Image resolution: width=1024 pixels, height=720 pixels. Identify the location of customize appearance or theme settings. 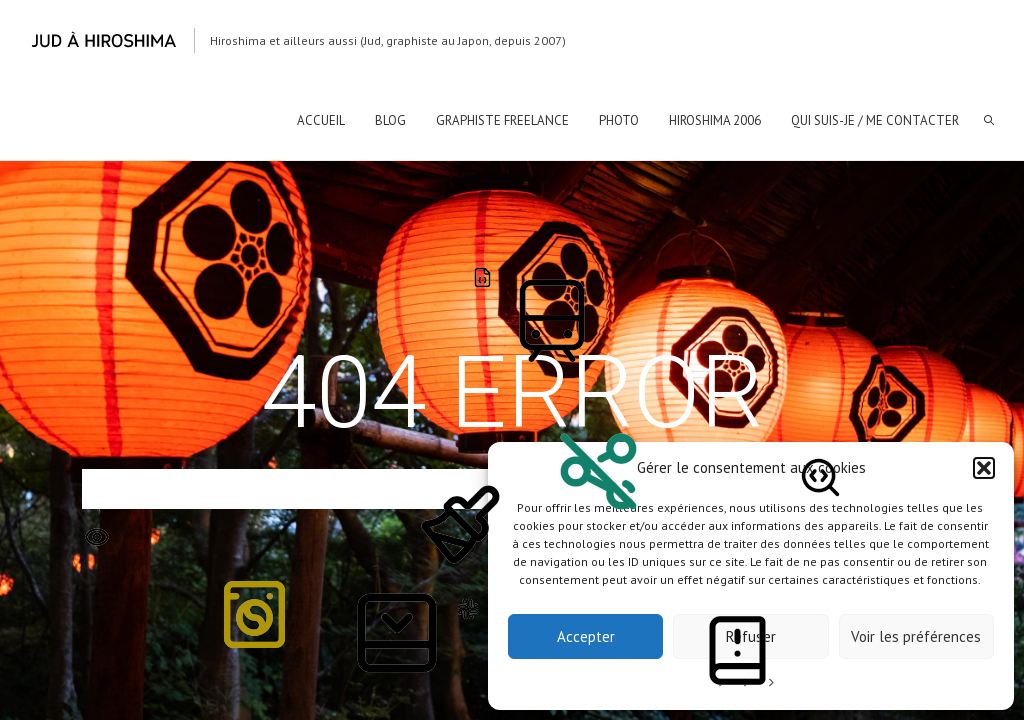
(460, 524).